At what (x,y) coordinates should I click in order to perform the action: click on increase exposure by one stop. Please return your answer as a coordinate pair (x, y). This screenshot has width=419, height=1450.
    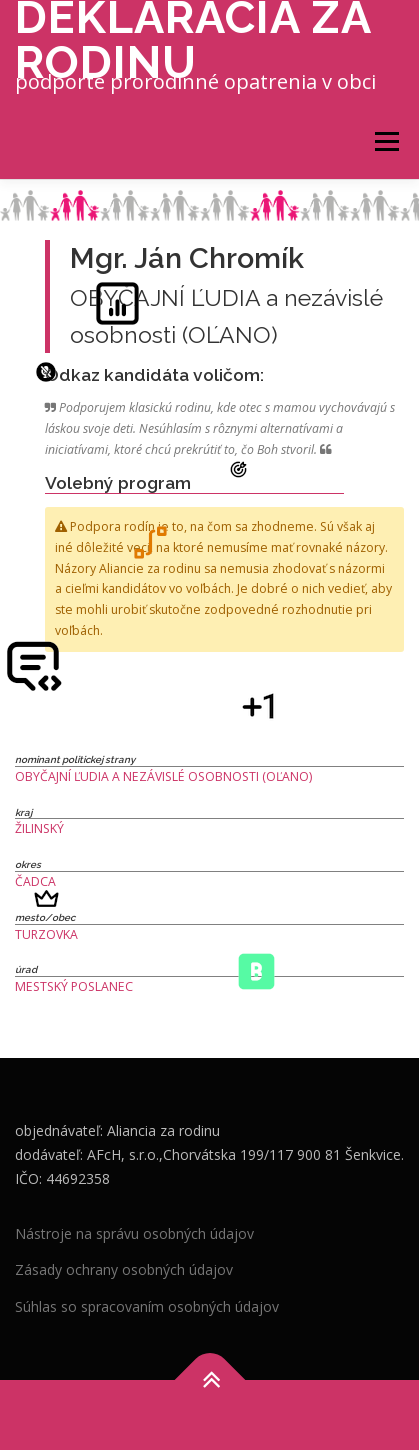
    Looking at the image, I should click on (258, 707).